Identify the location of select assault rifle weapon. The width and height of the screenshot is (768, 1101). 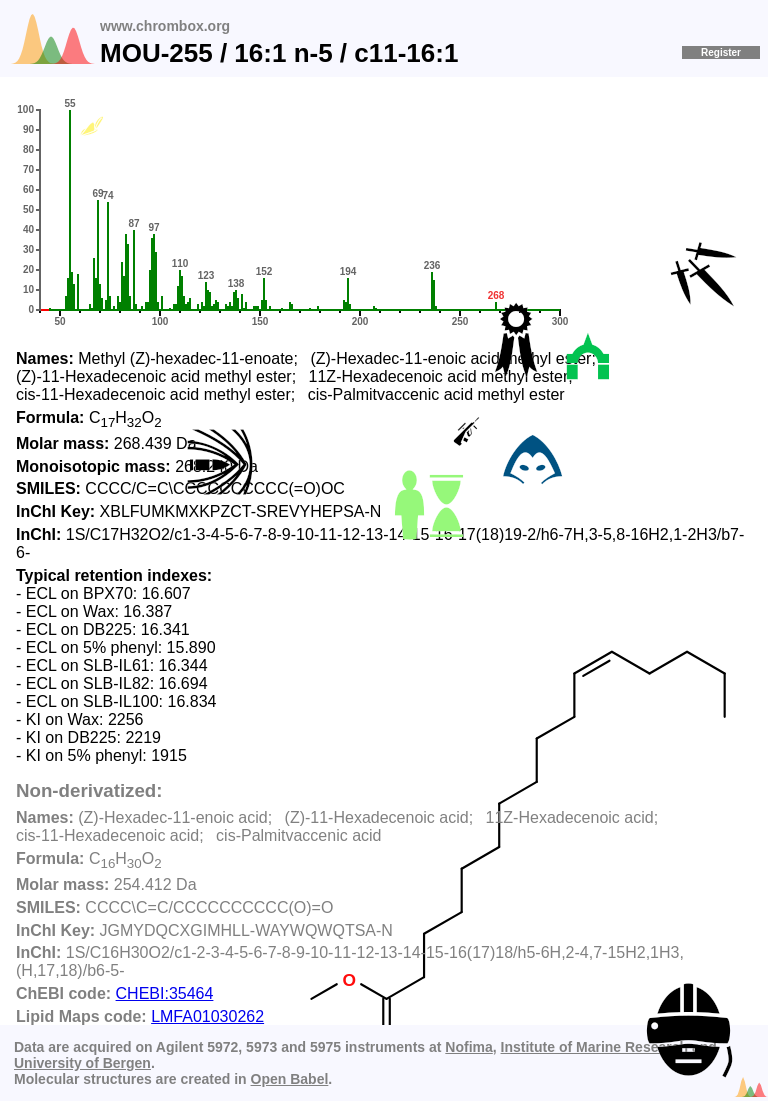
(466, 431).